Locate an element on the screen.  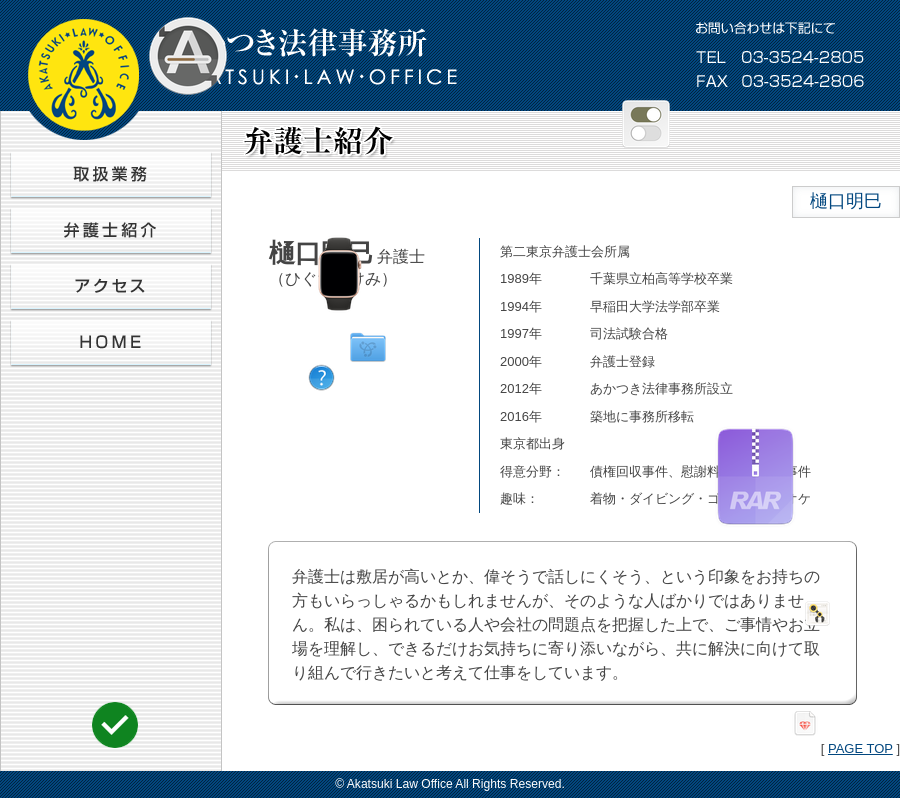
a ruby programming language source file is located at coordinates (805, 723).